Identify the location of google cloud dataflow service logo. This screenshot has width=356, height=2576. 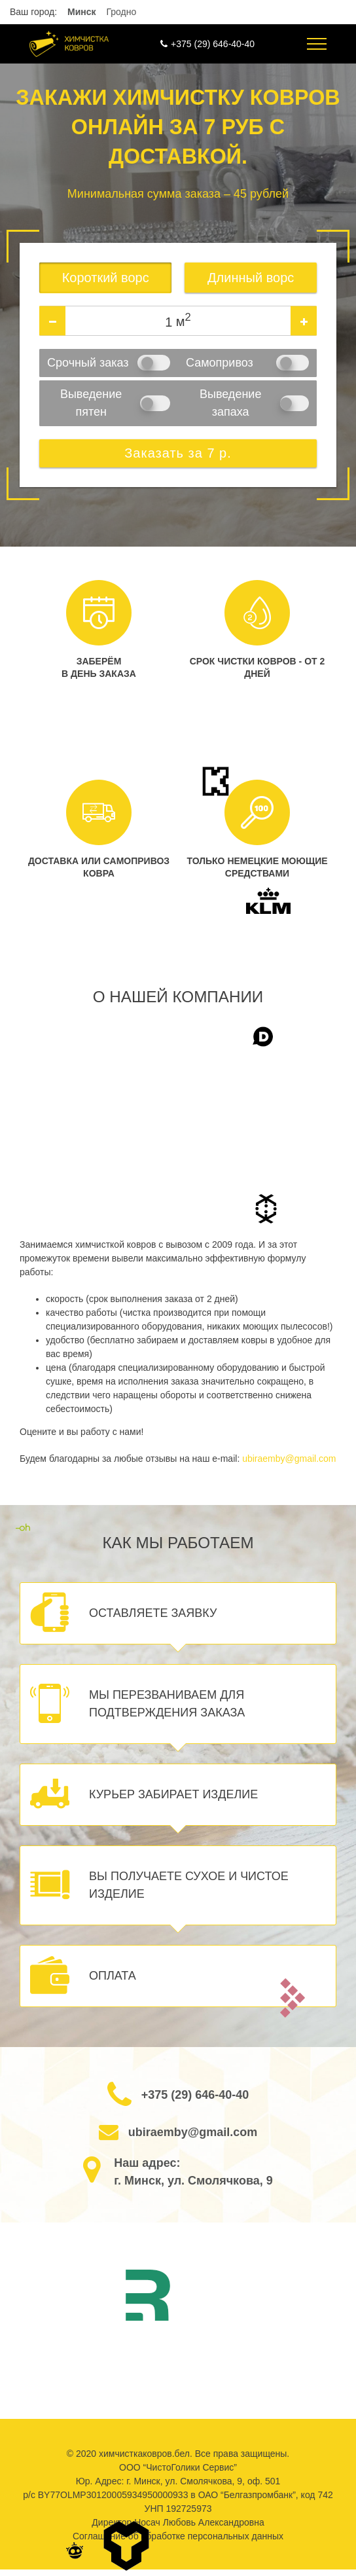
(266, 1208).